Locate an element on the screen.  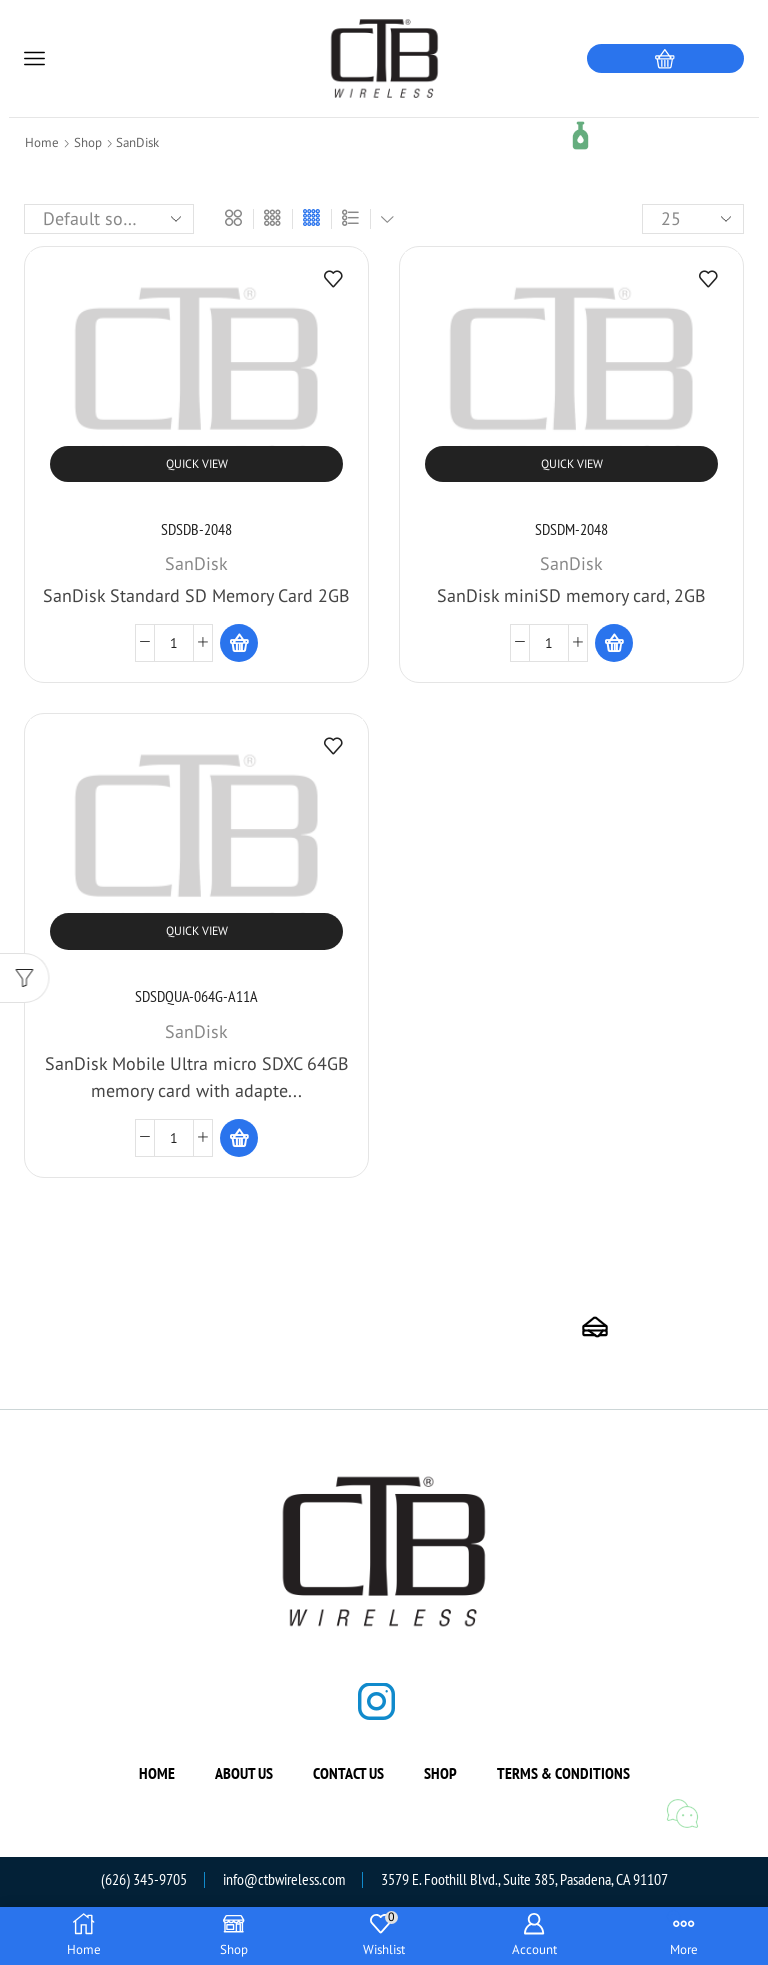
indicates liquid medication or dosage is located at coordinates (580, 135).